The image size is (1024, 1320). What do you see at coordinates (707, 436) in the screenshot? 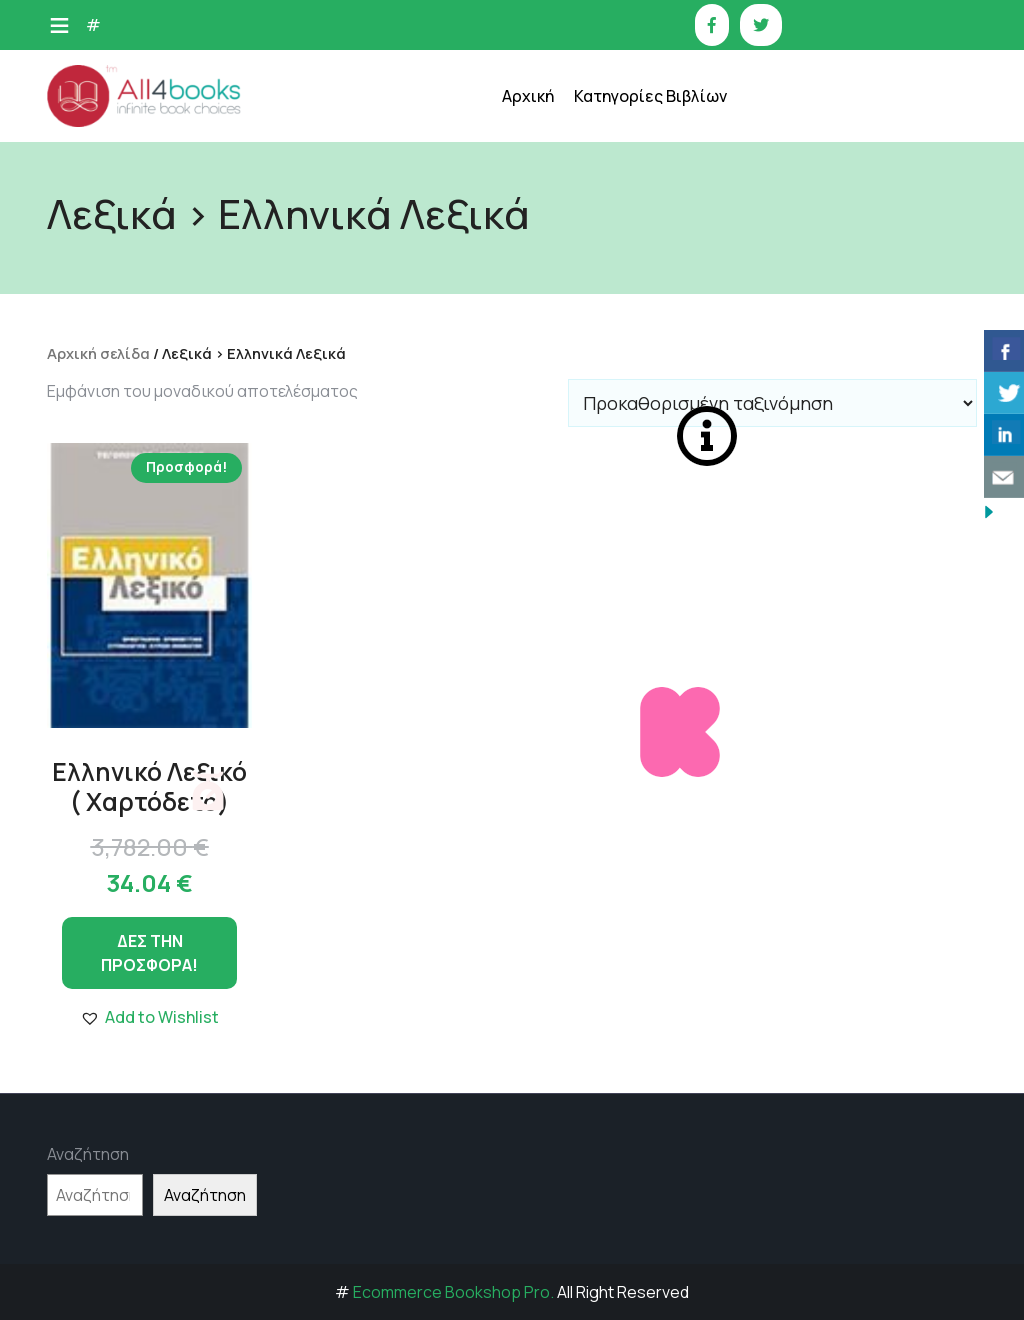
I see `view more information or details` at bounding box center [707, 436].